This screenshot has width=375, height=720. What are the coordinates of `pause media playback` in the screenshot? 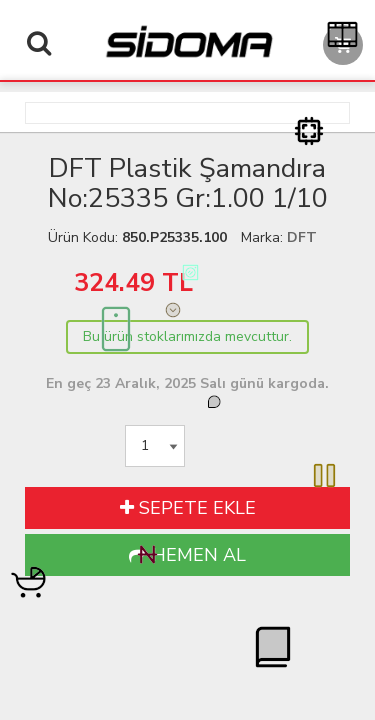 It's located at (324, 475).